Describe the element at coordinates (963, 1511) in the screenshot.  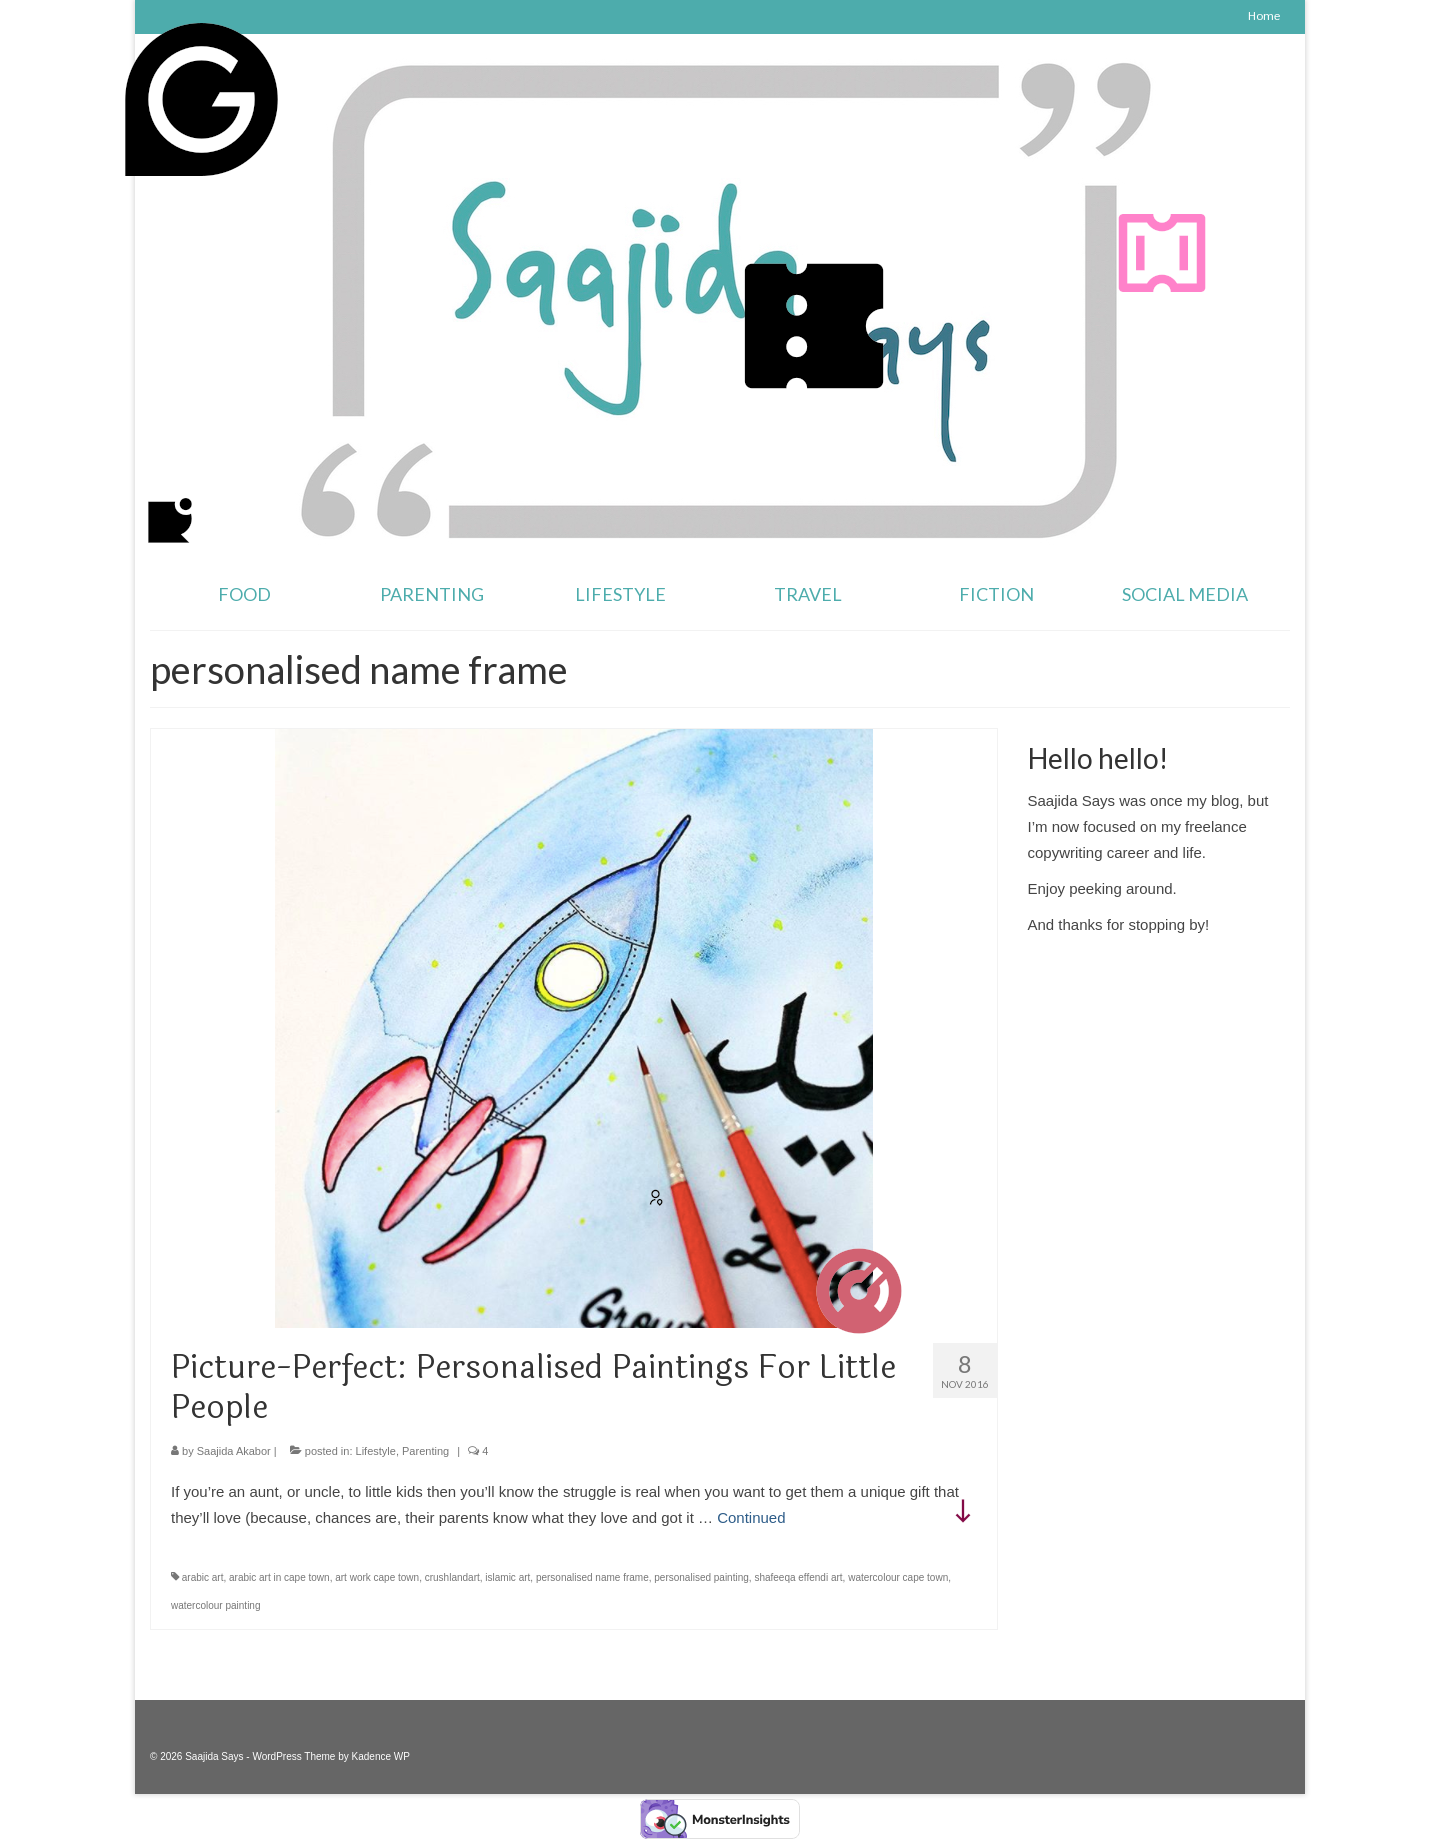
I see `scroll down for more content` at that location.